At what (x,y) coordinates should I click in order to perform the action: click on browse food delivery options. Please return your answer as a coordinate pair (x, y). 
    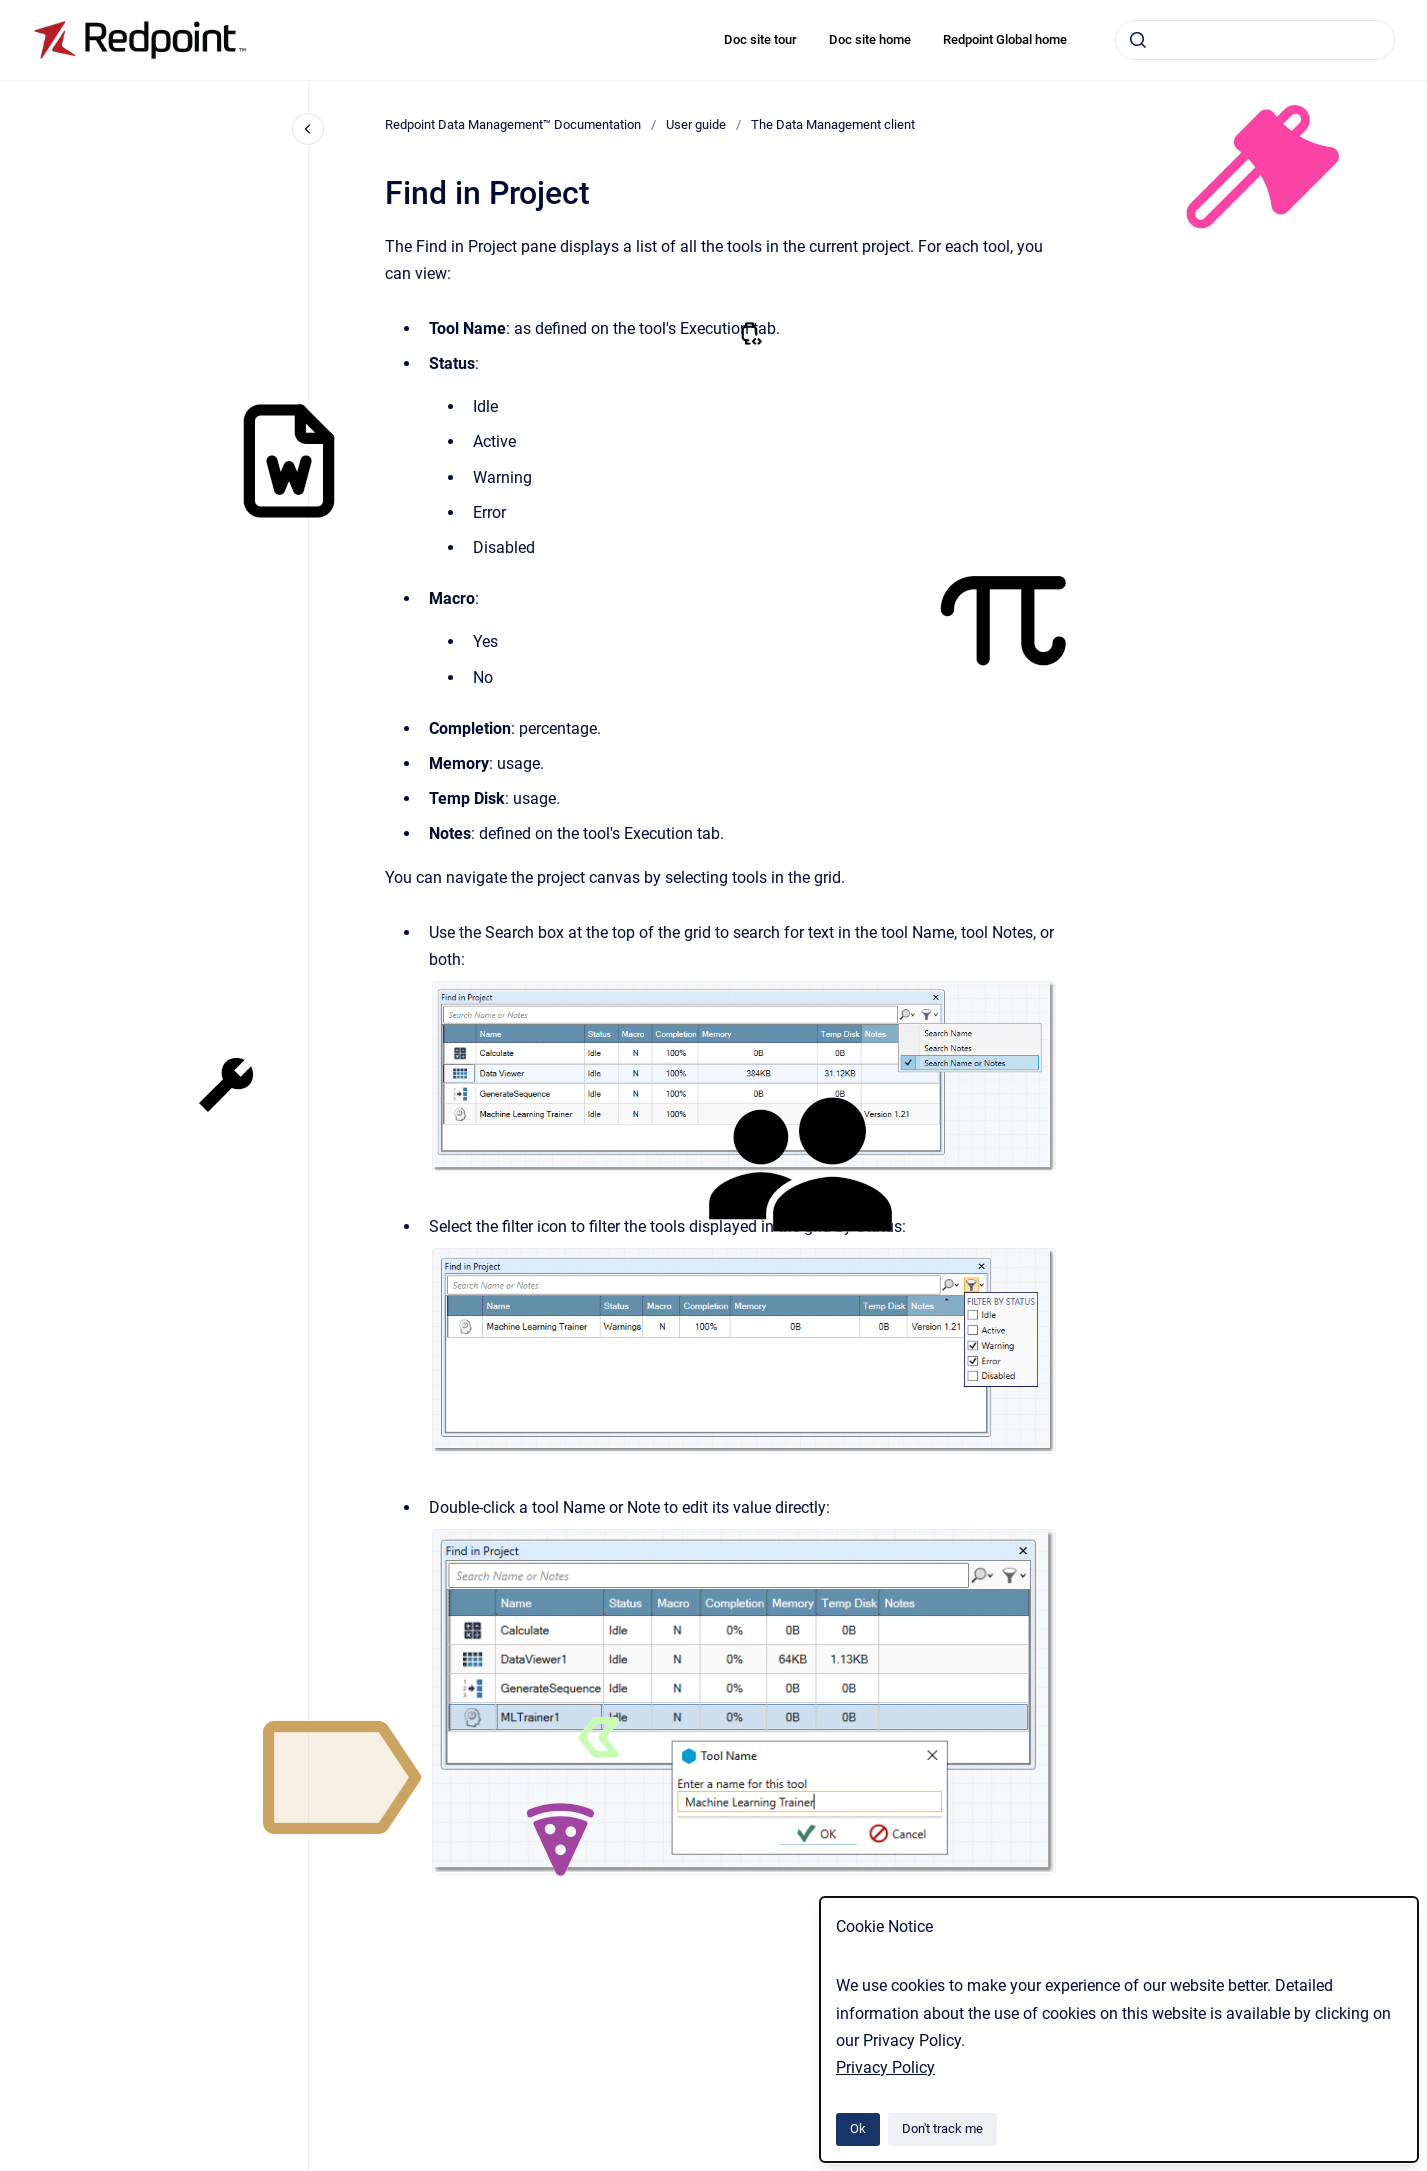
    Looking at the image, I should click on (560, 1839).